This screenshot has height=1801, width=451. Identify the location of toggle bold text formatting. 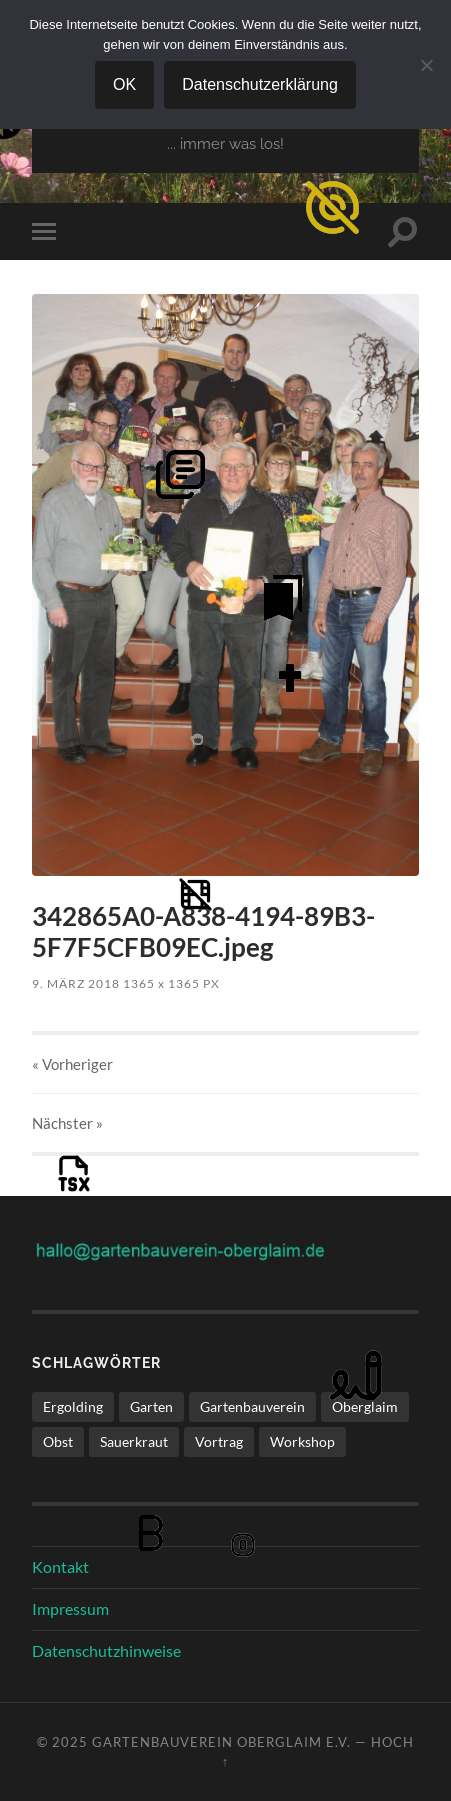
(151, 1533).